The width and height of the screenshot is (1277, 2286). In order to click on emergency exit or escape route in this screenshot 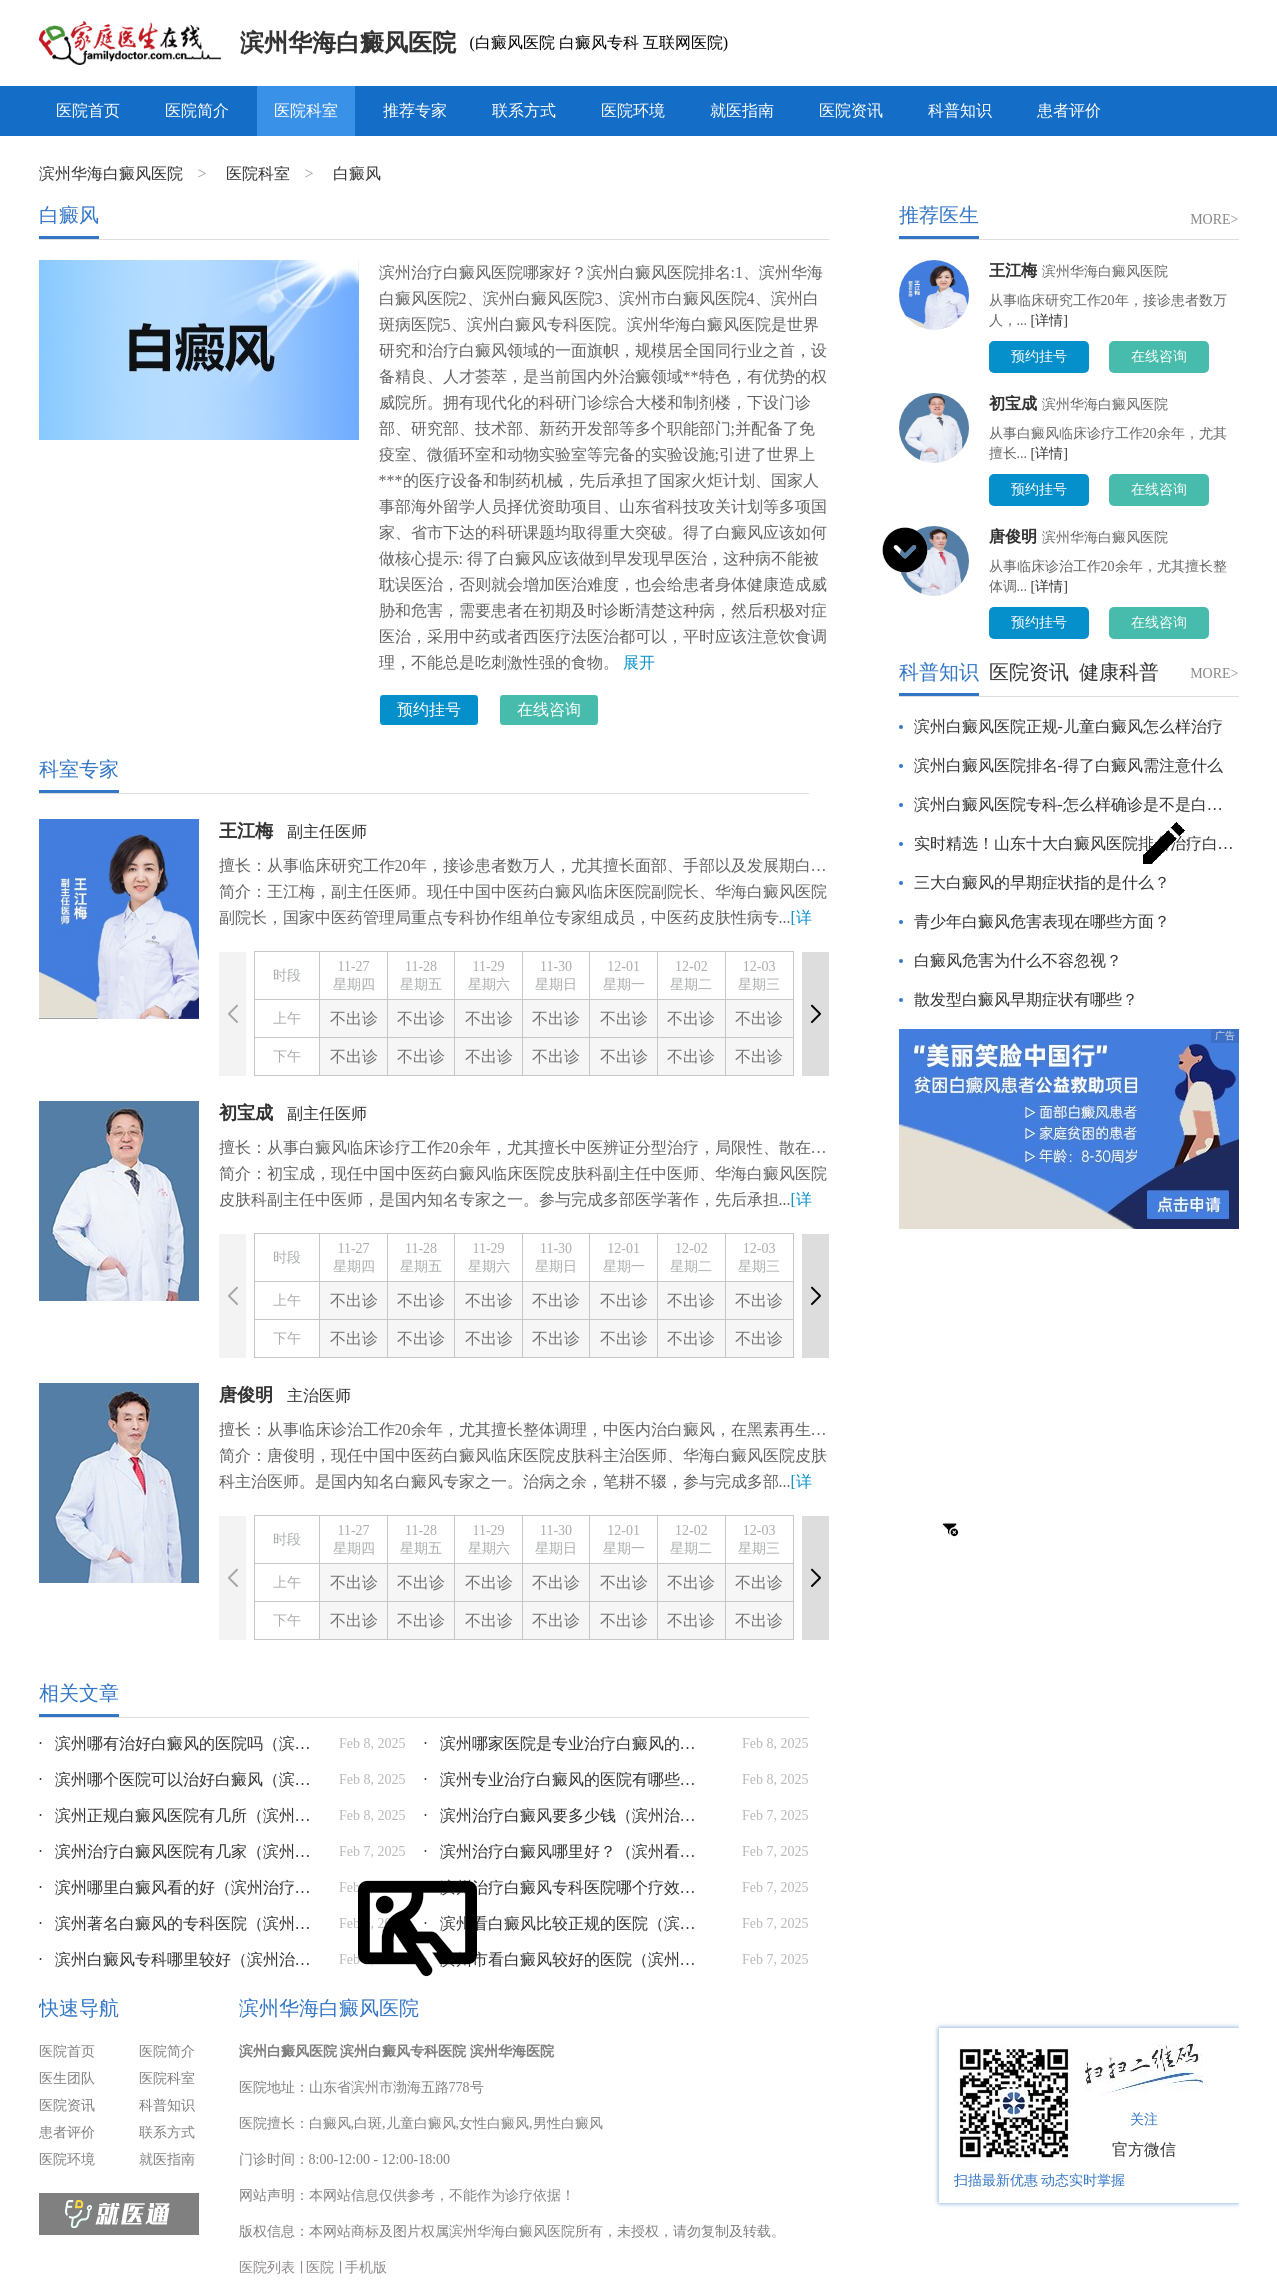, I will do `click(417, 1928)`.